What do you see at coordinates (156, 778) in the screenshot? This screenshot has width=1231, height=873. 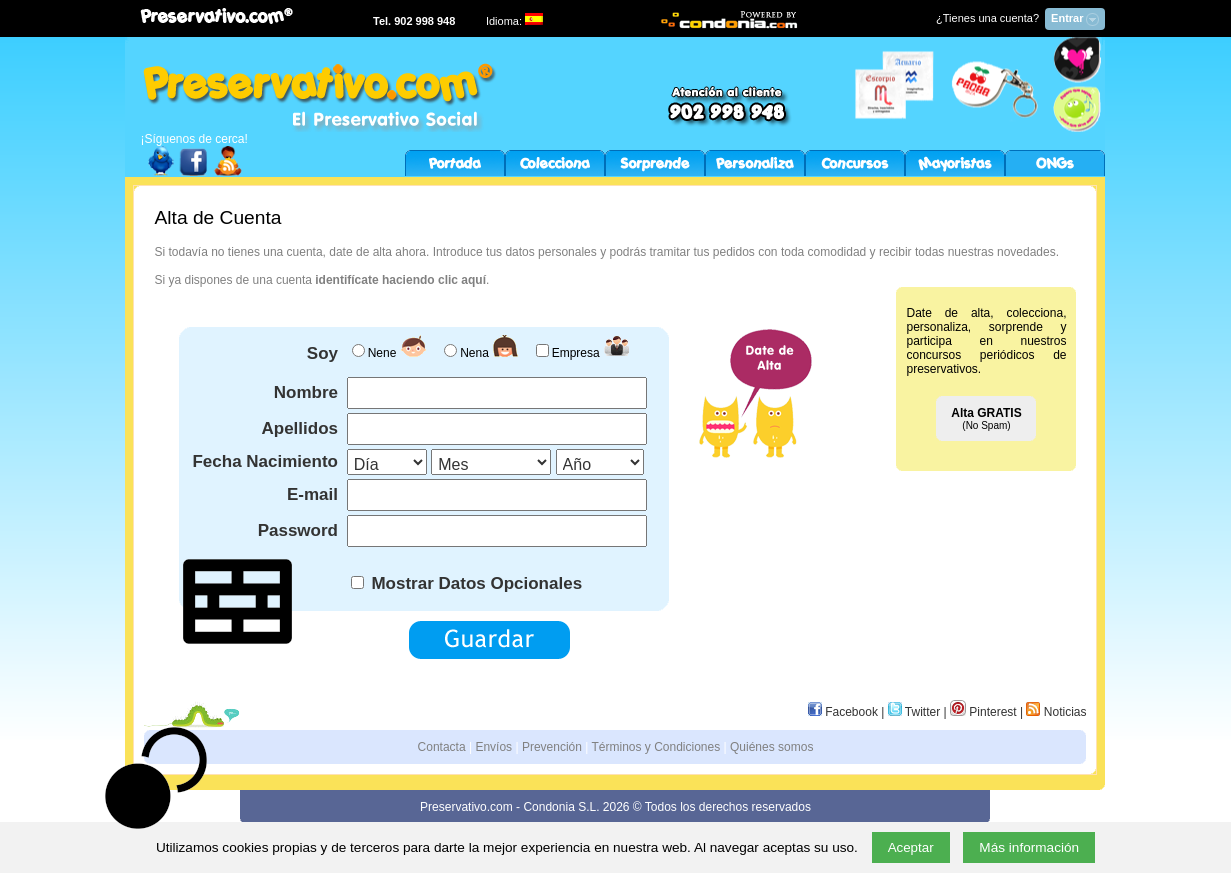 I see `activate or enable breakpoints in the debugger` at bounding box center [156, 778].